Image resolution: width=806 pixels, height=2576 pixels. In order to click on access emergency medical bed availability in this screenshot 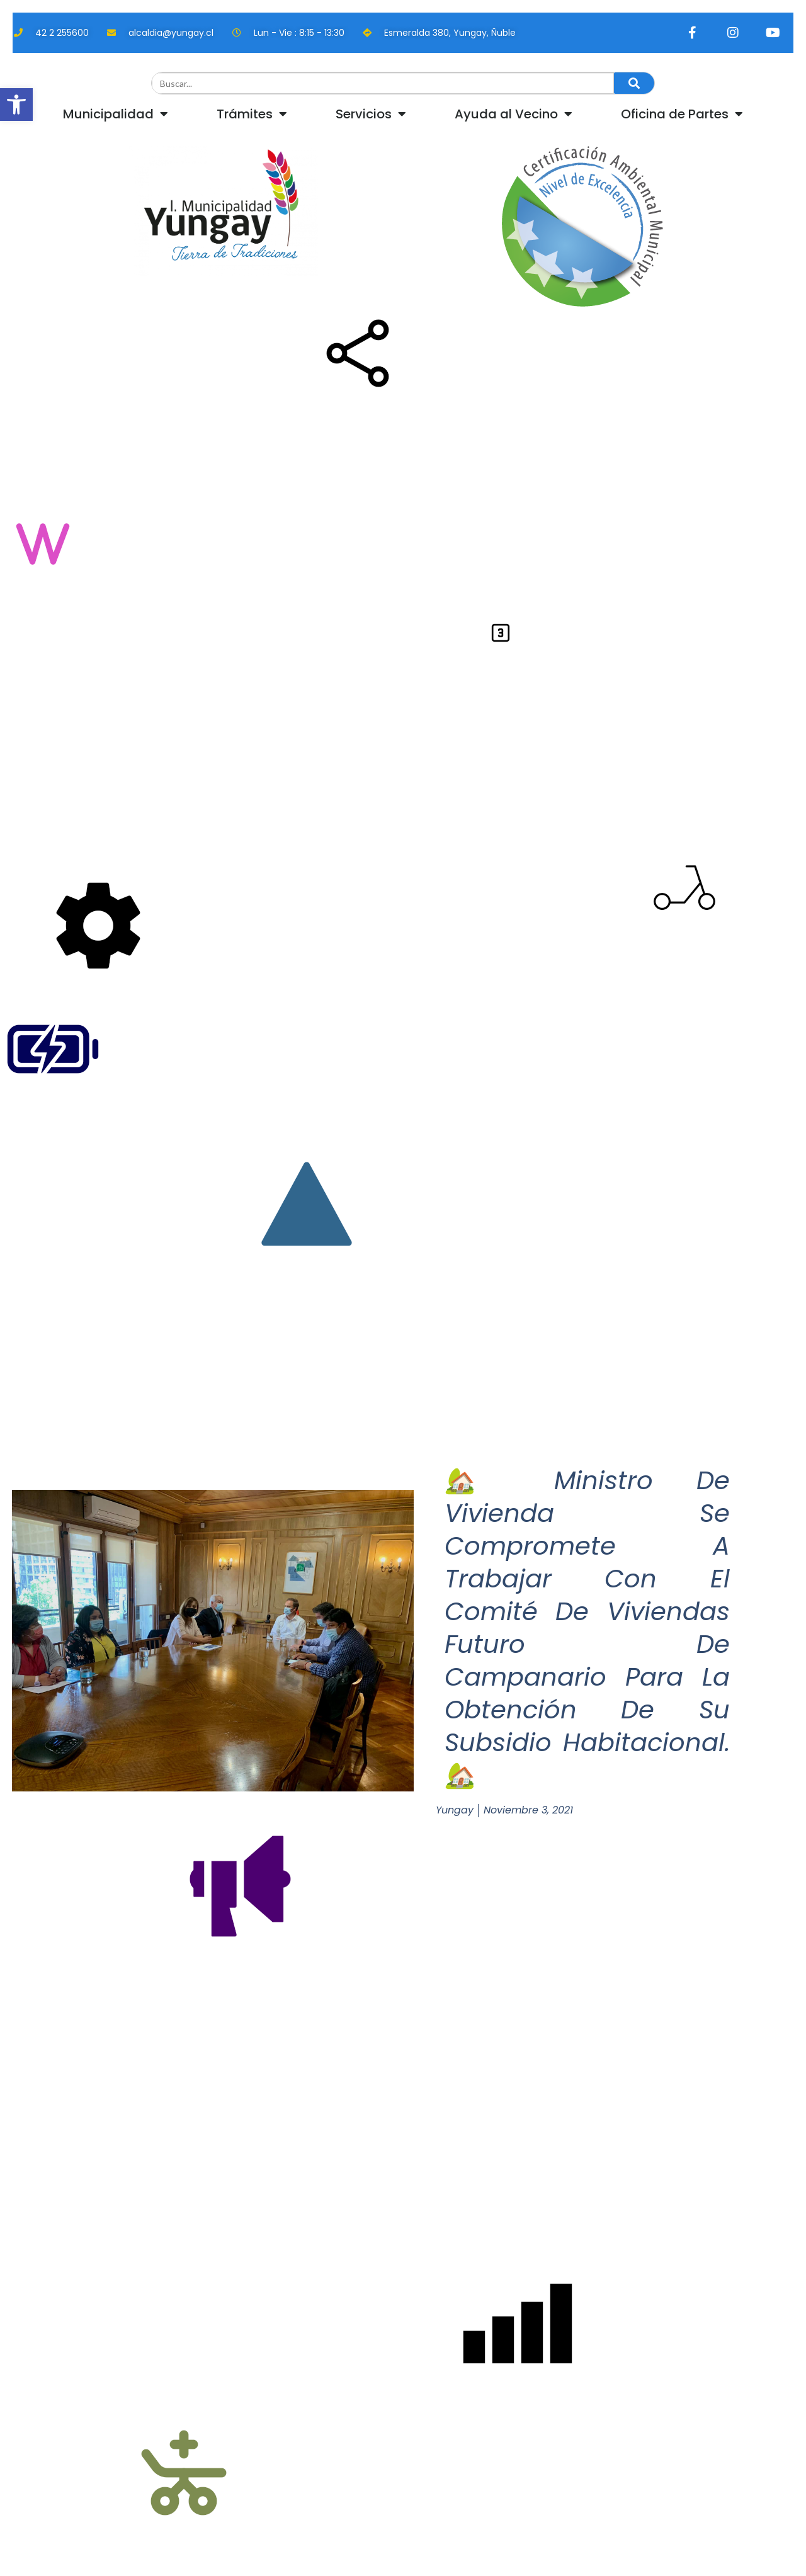, I will do `click(184, 2473)`.